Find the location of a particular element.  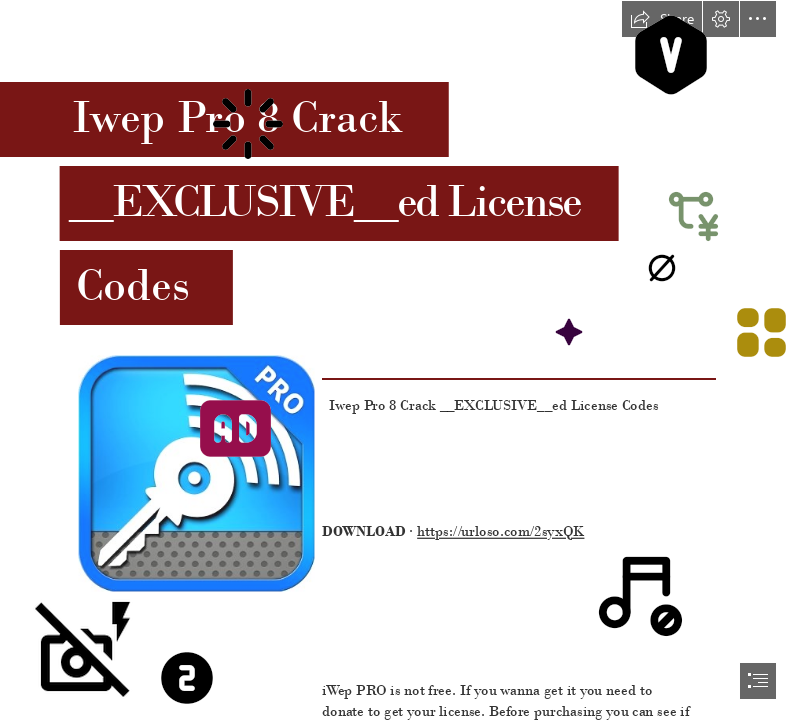

indicates version or variant selection is located at coordinates (671, 55).